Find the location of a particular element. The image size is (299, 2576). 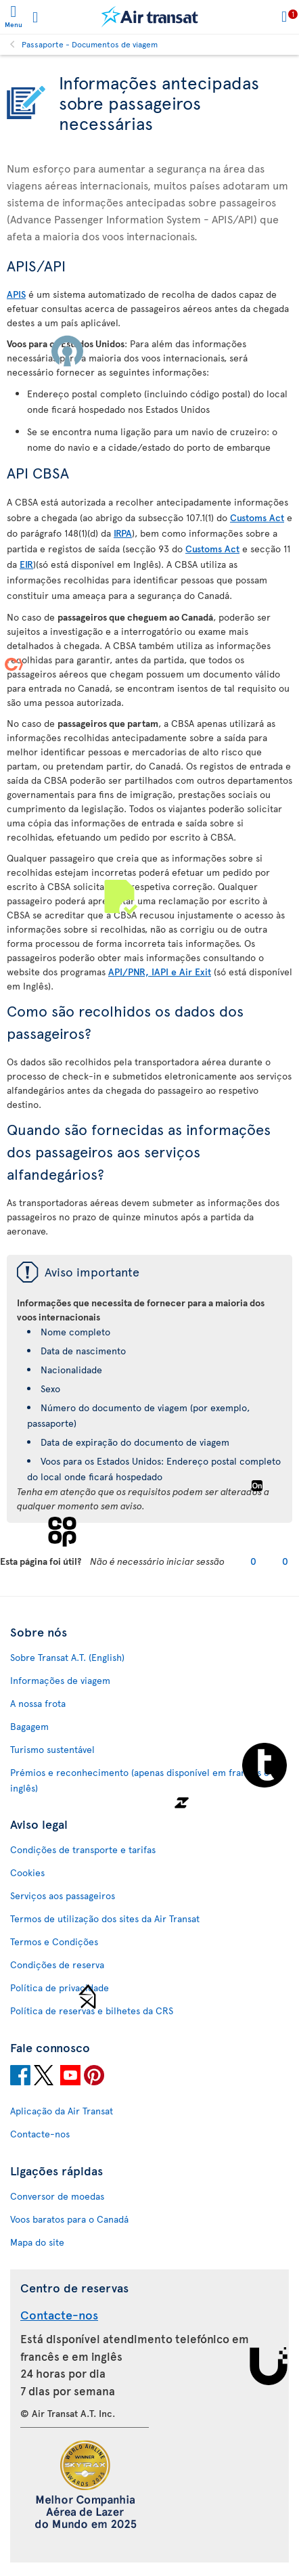

open ProcessOn app is located at coordinates (257, 1486).